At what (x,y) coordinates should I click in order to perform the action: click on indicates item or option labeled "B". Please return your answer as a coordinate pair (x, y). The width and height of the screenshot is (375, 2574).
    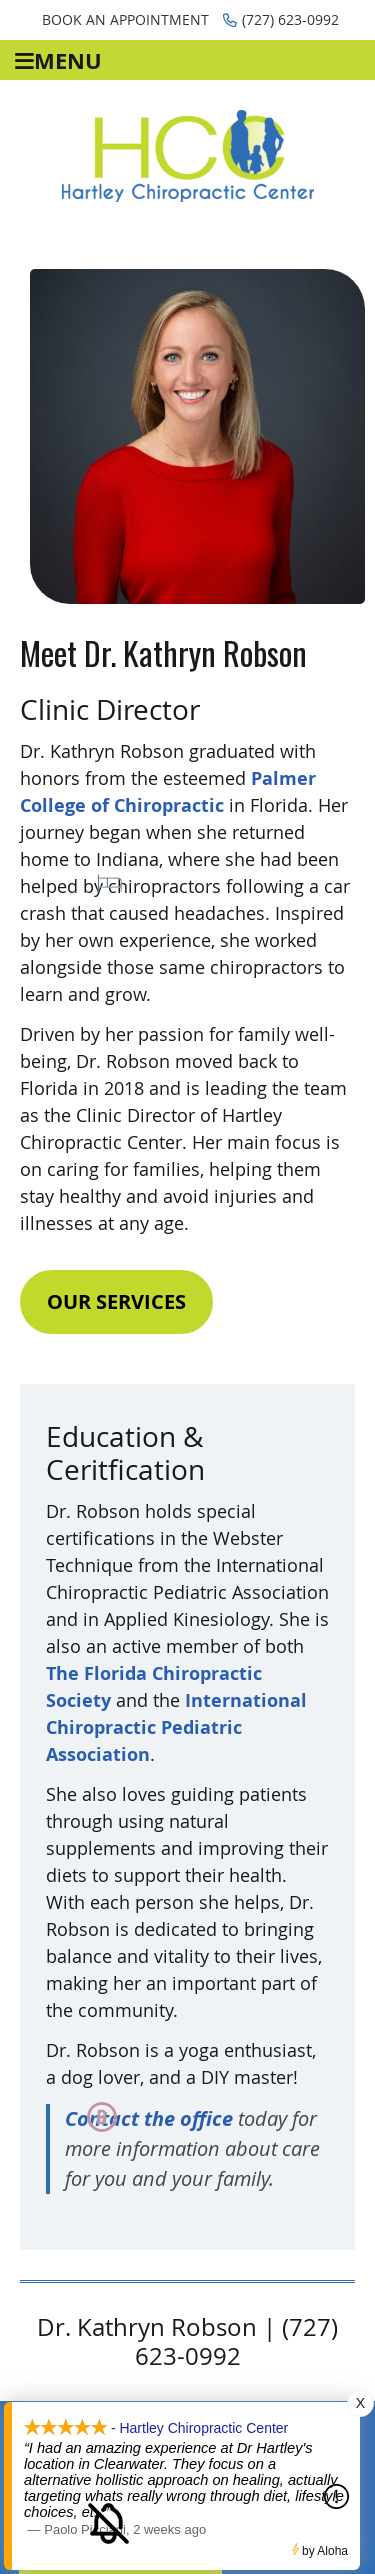
    Looking at the image, I should click on (102, 2117).